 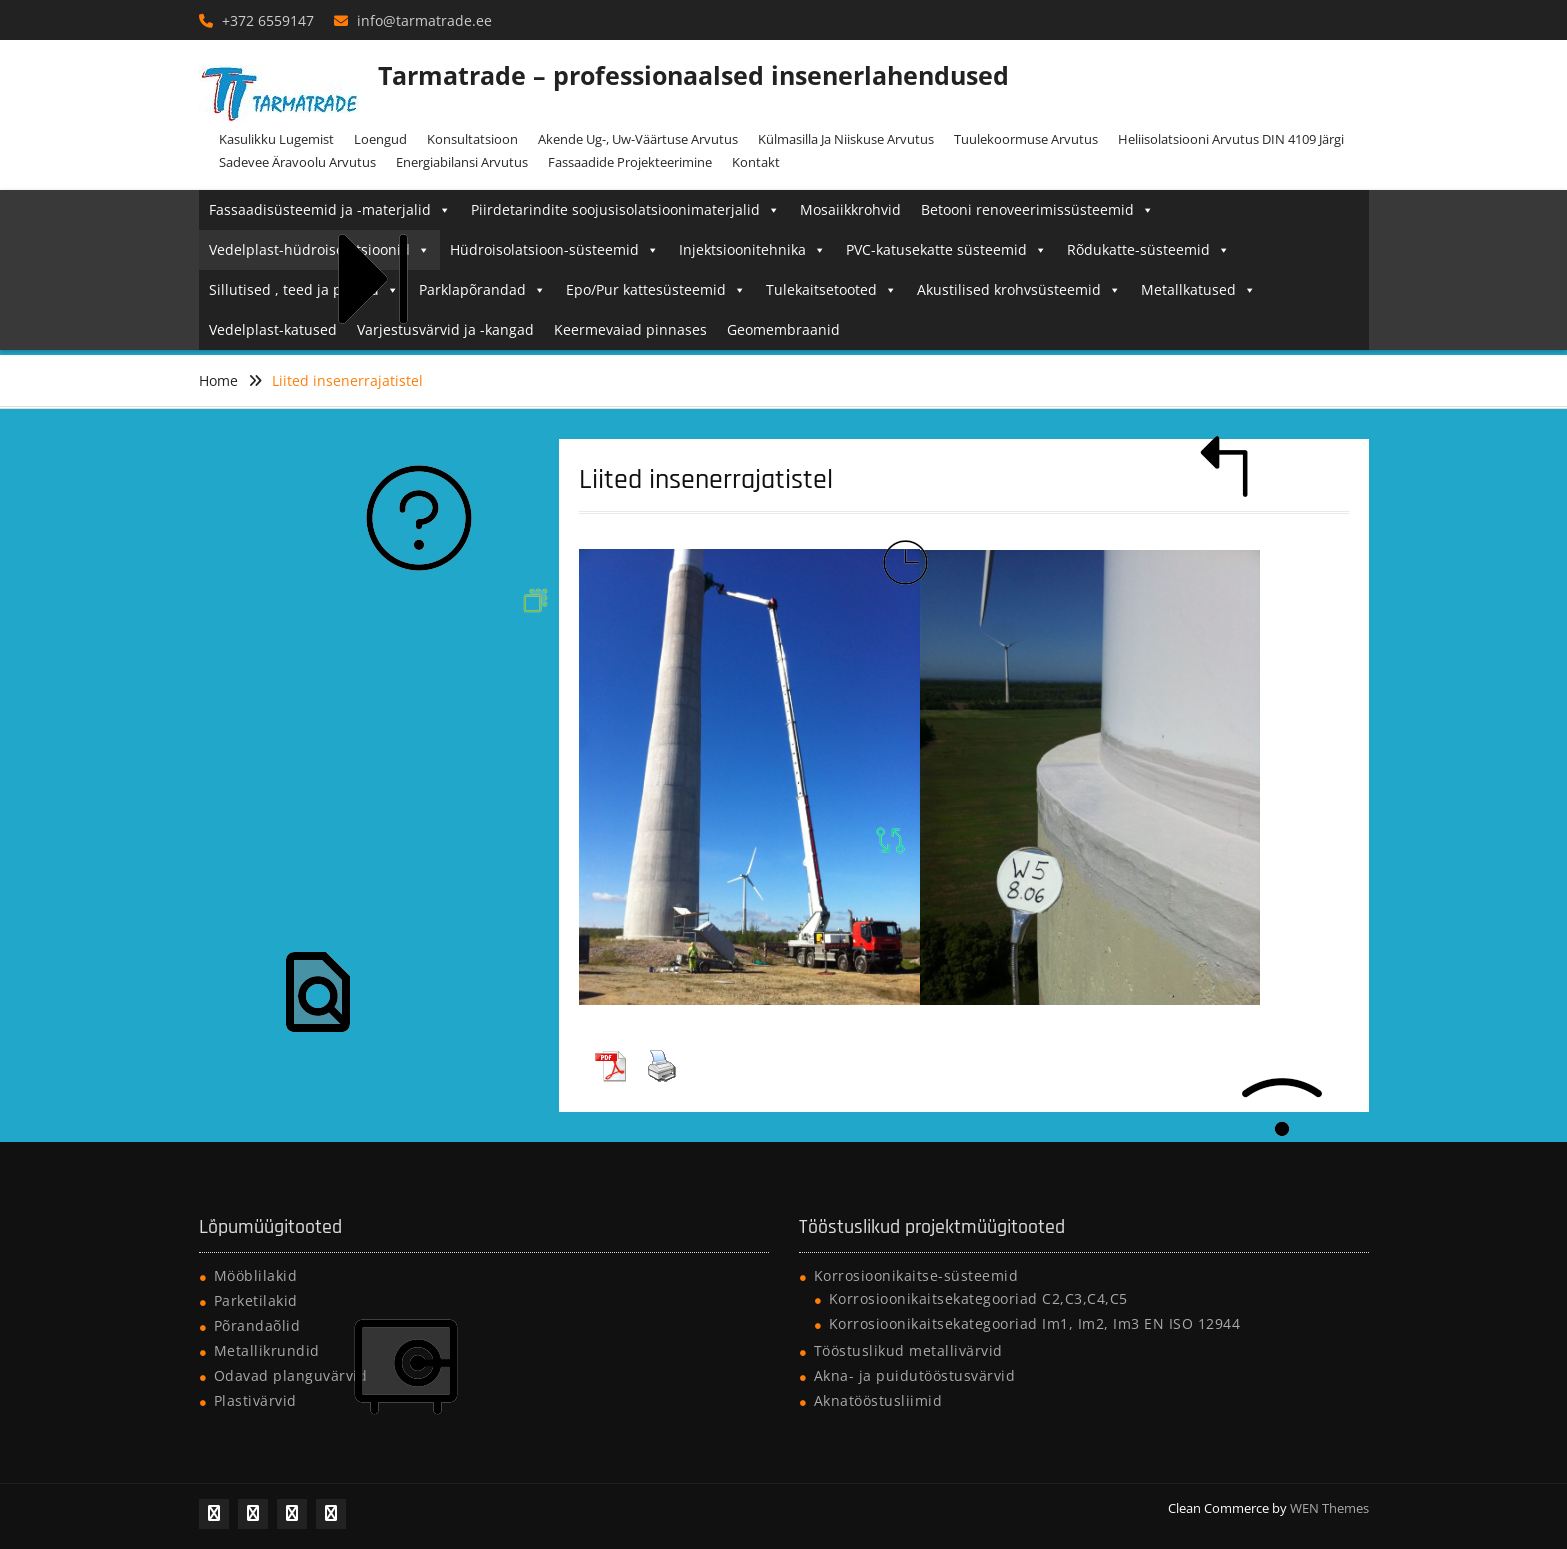 I want to click on access secure storage or vault, so click(x=406, y=1363).